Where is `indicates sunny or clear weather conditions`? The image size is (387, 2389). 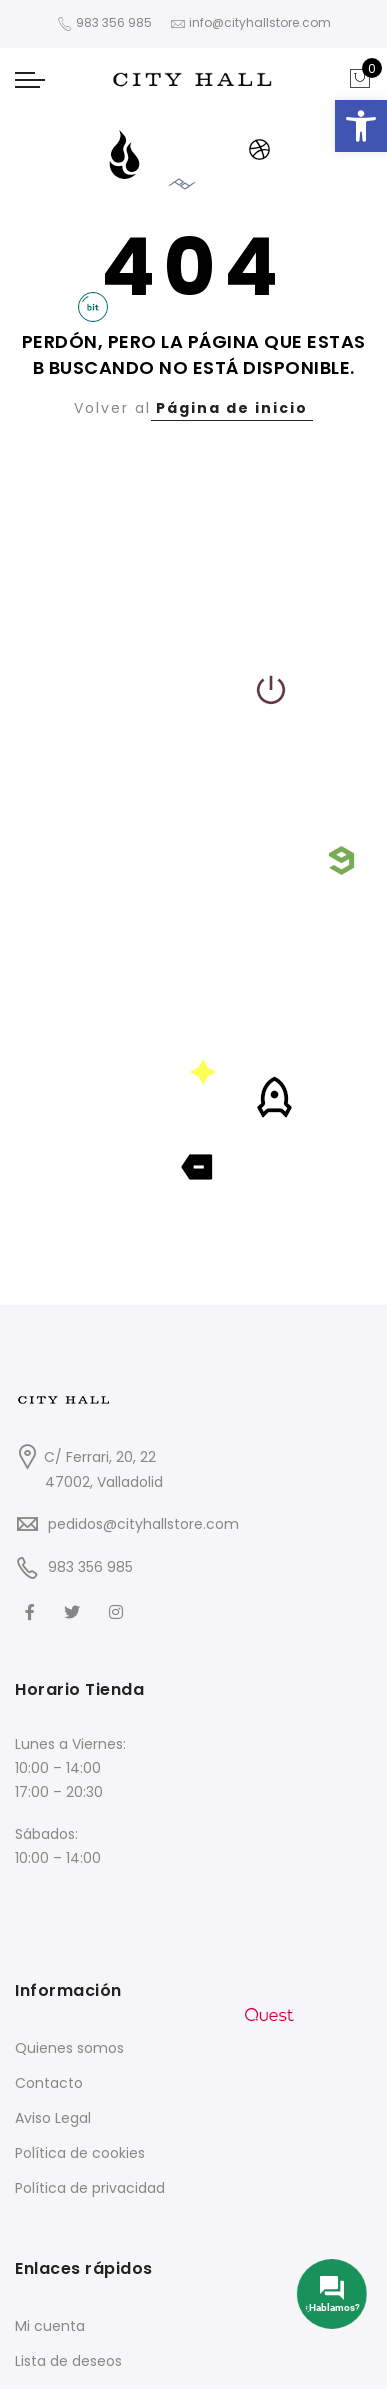
indicates sunny or clear weather conditions is located at coordinates (203, 1072).